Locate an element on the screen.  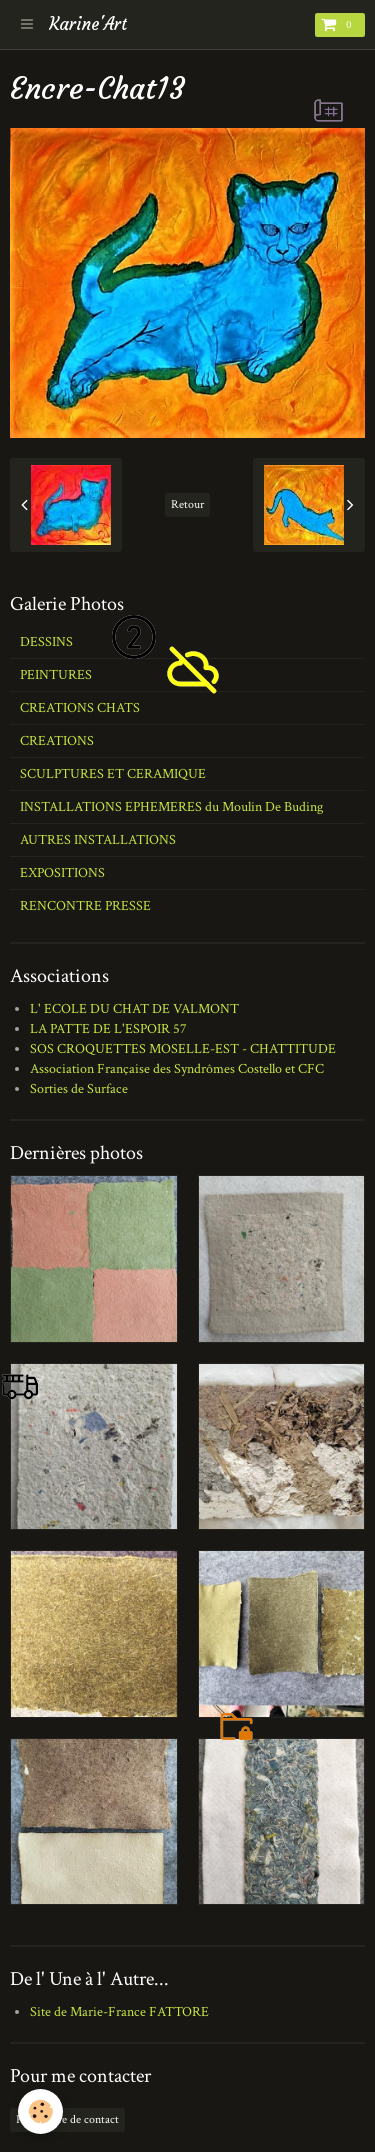
cloud sync or storage is unavailable is located at coordinates (193, 670).